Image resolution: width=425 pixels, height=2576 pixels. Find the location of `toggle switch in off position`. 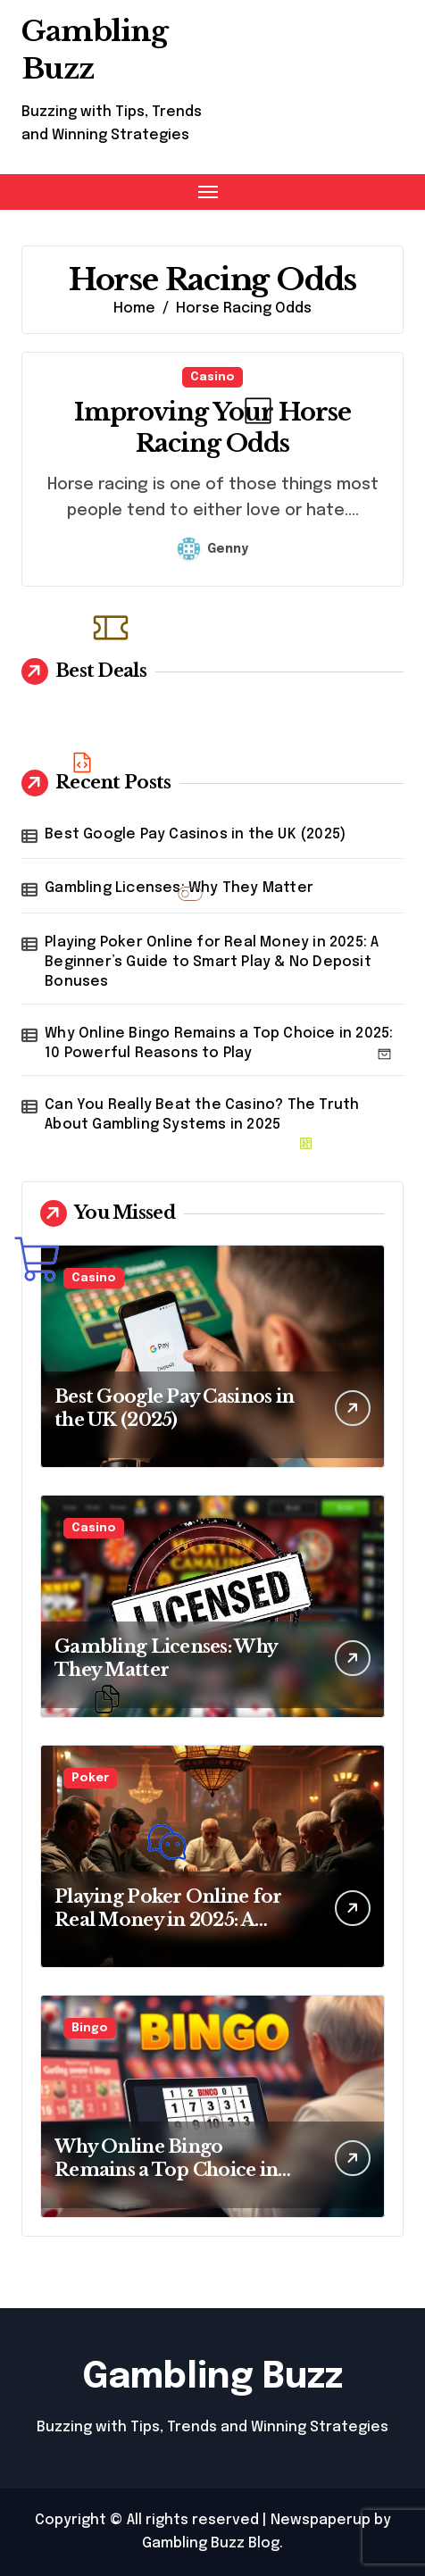

toggle switch in off position is located at coordinates (190, 894).